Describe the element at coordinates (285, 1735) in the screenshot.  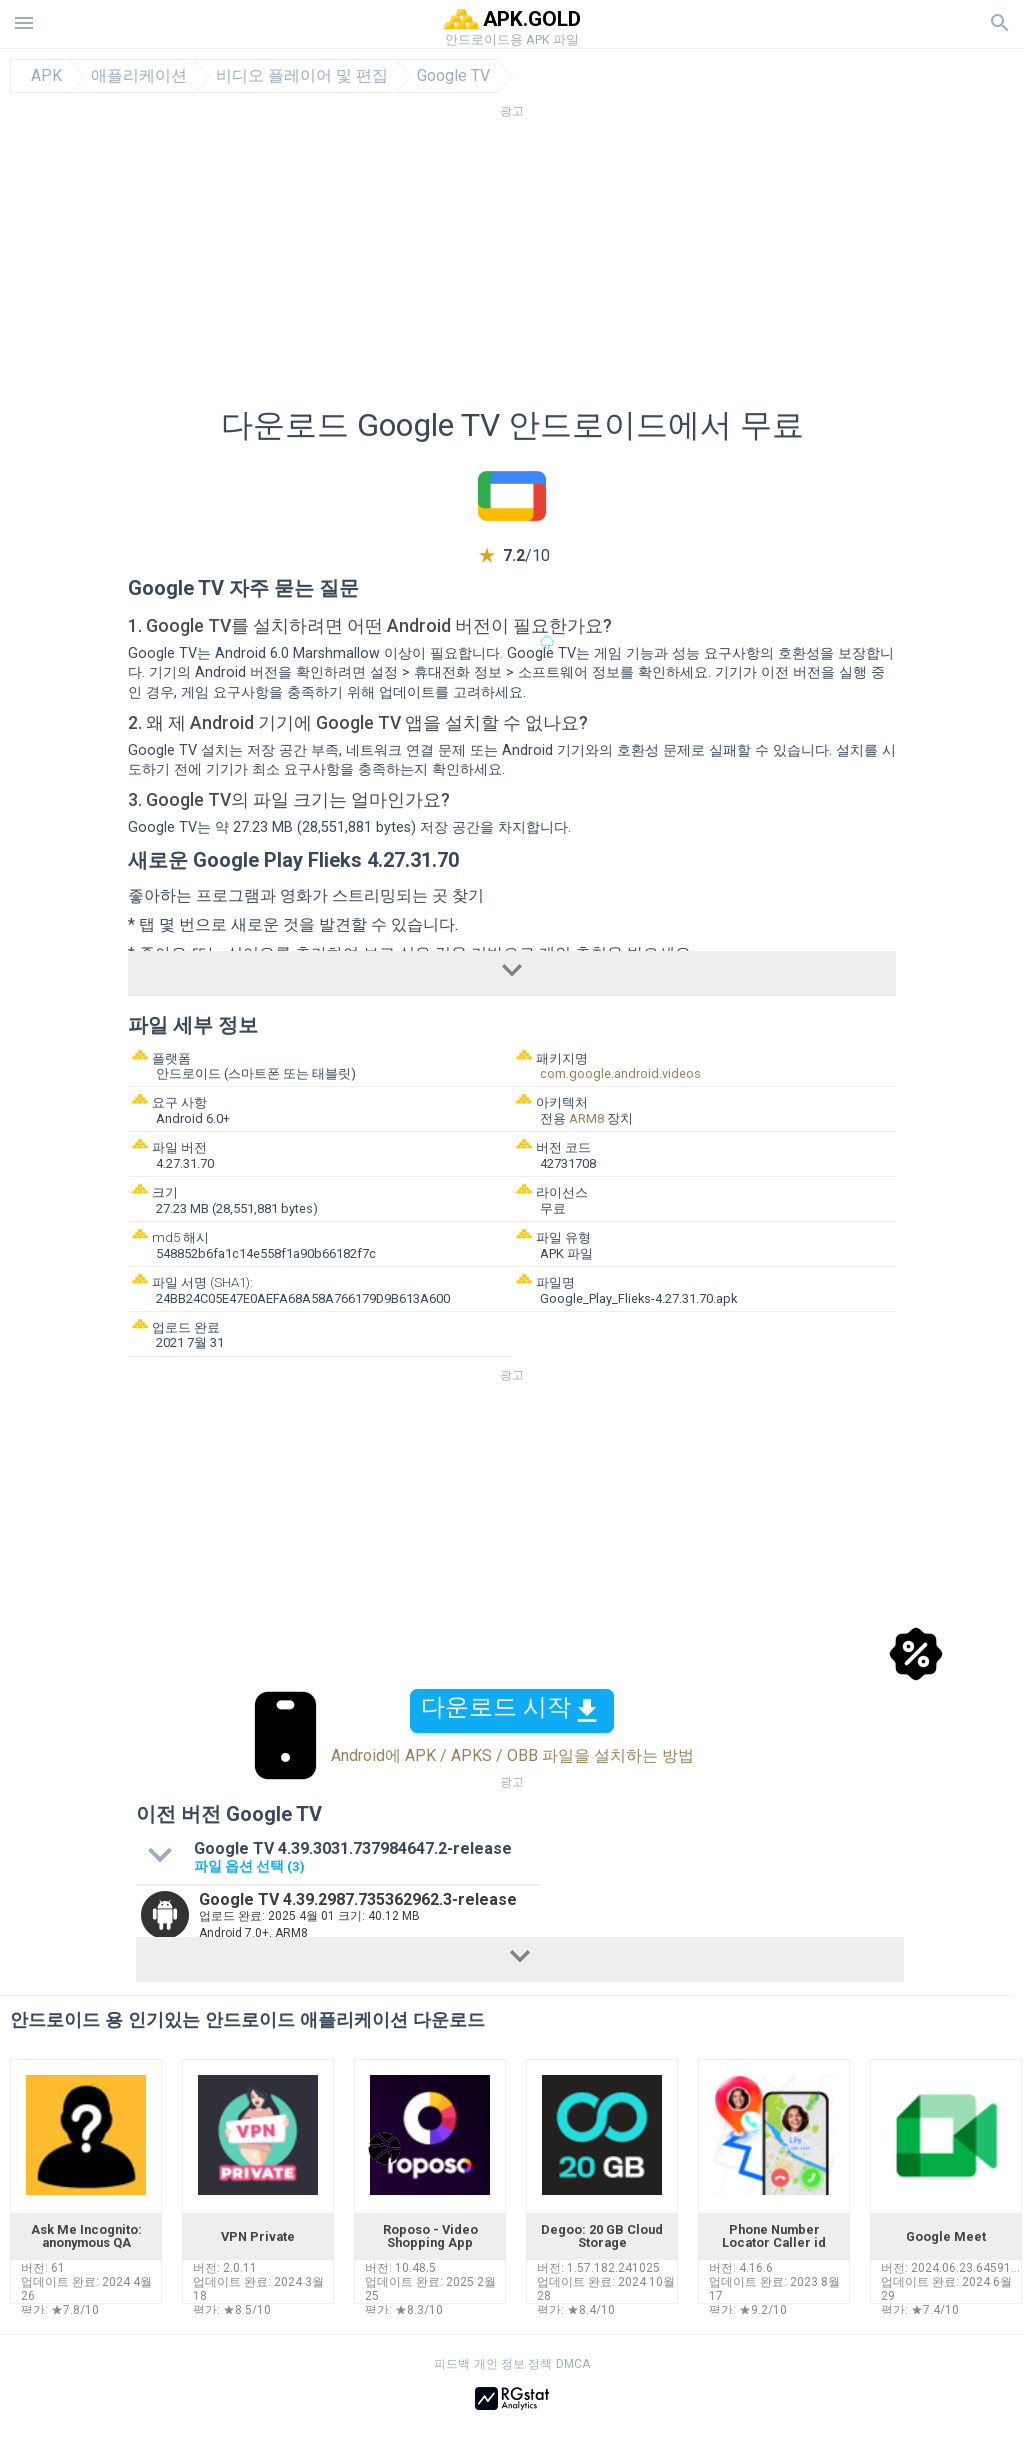
I see `switch to mobile view` at that location.